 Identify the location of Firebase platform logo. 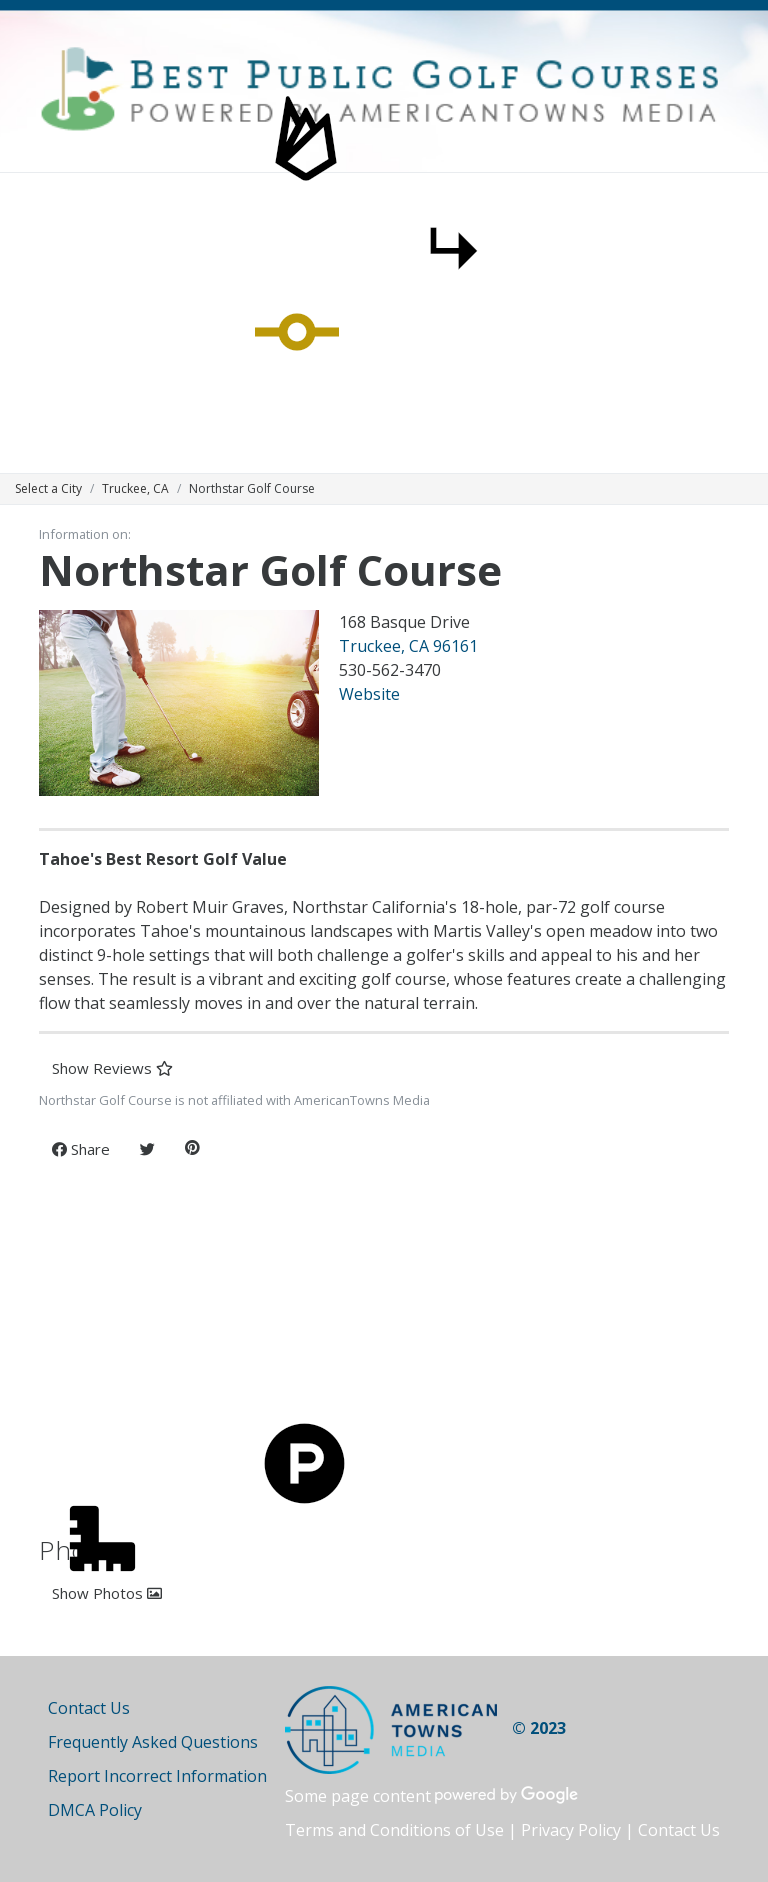
(306, 138).